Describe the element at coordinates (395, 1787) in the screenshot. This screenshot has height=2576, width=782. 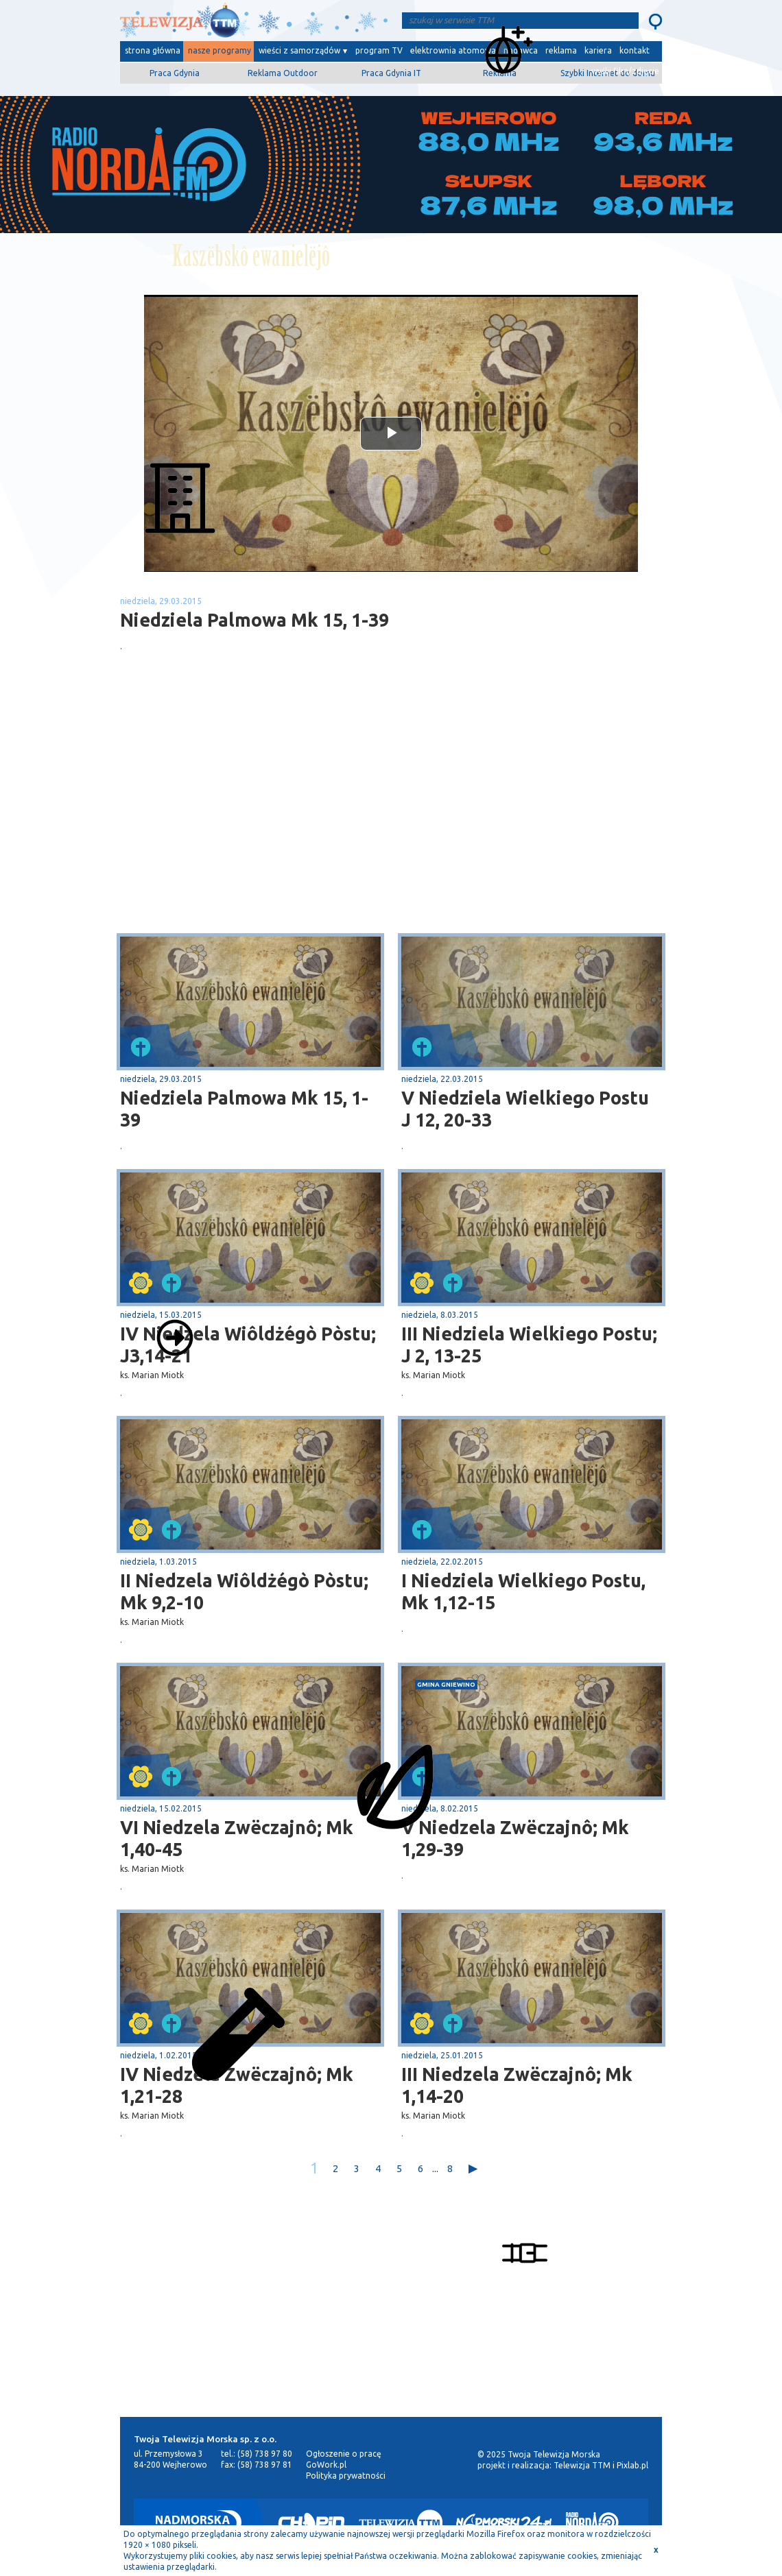
I see `envato marketplace logo` at that location.